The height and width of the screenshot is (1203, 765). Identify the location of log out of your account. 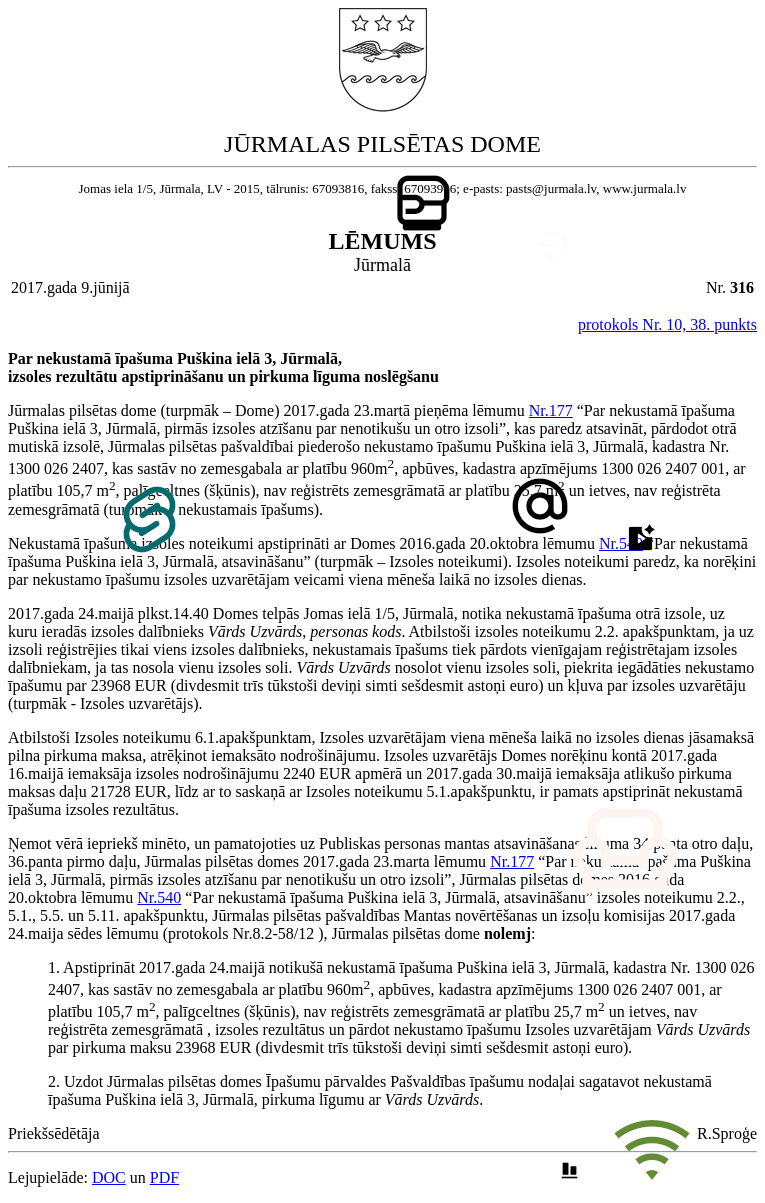
(553, 244).